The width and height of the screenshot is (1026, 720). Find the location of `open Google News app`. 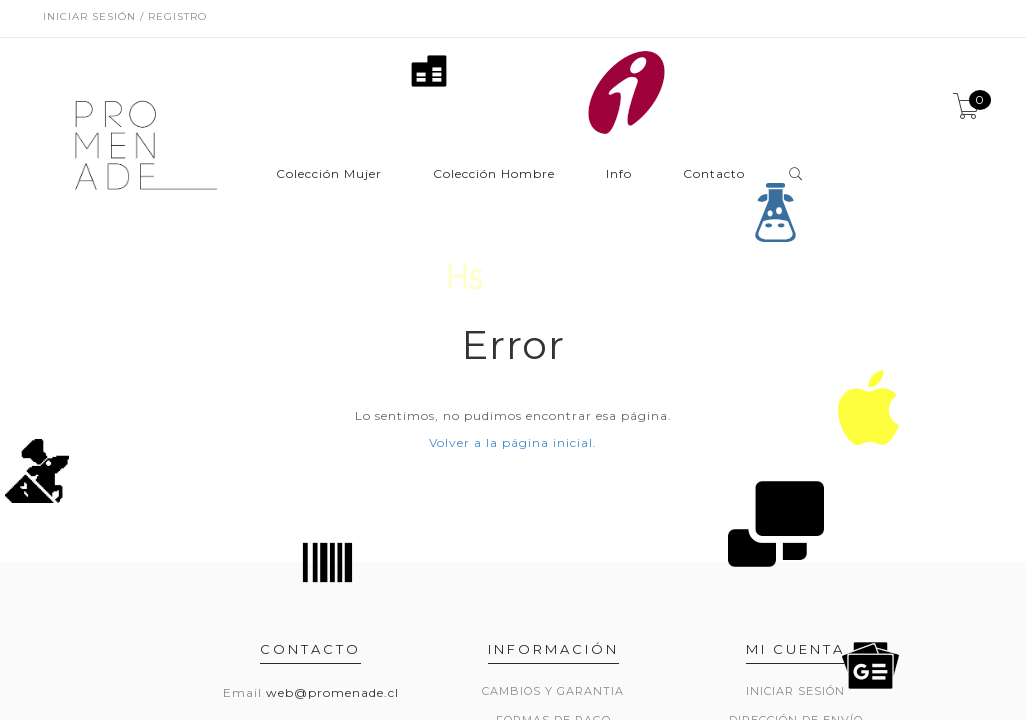

open Google News app is located at coordinates (870, 665).